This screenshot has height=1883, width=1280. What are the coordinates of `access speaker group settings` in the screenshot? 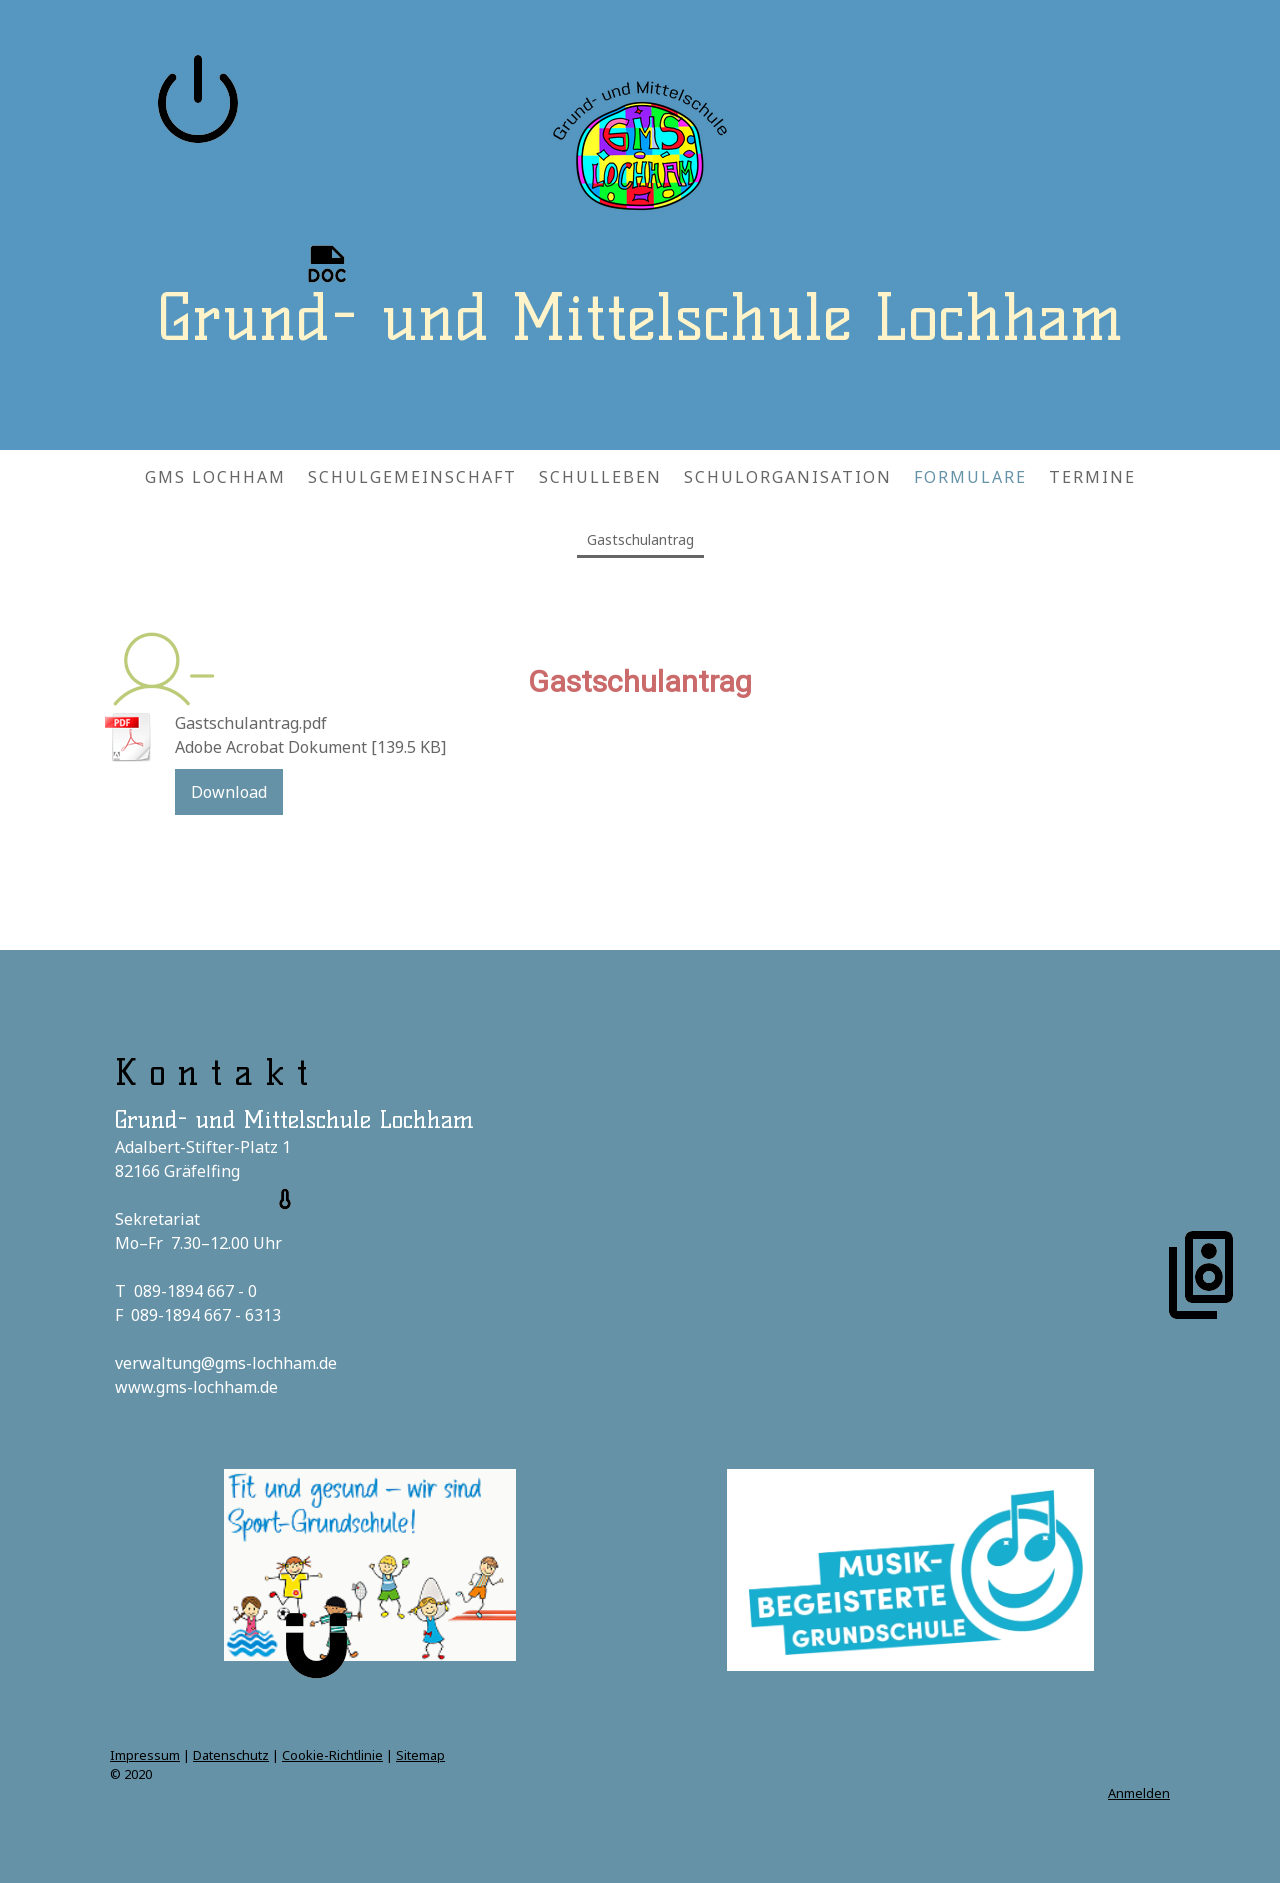 It's located at (1201, 1275).